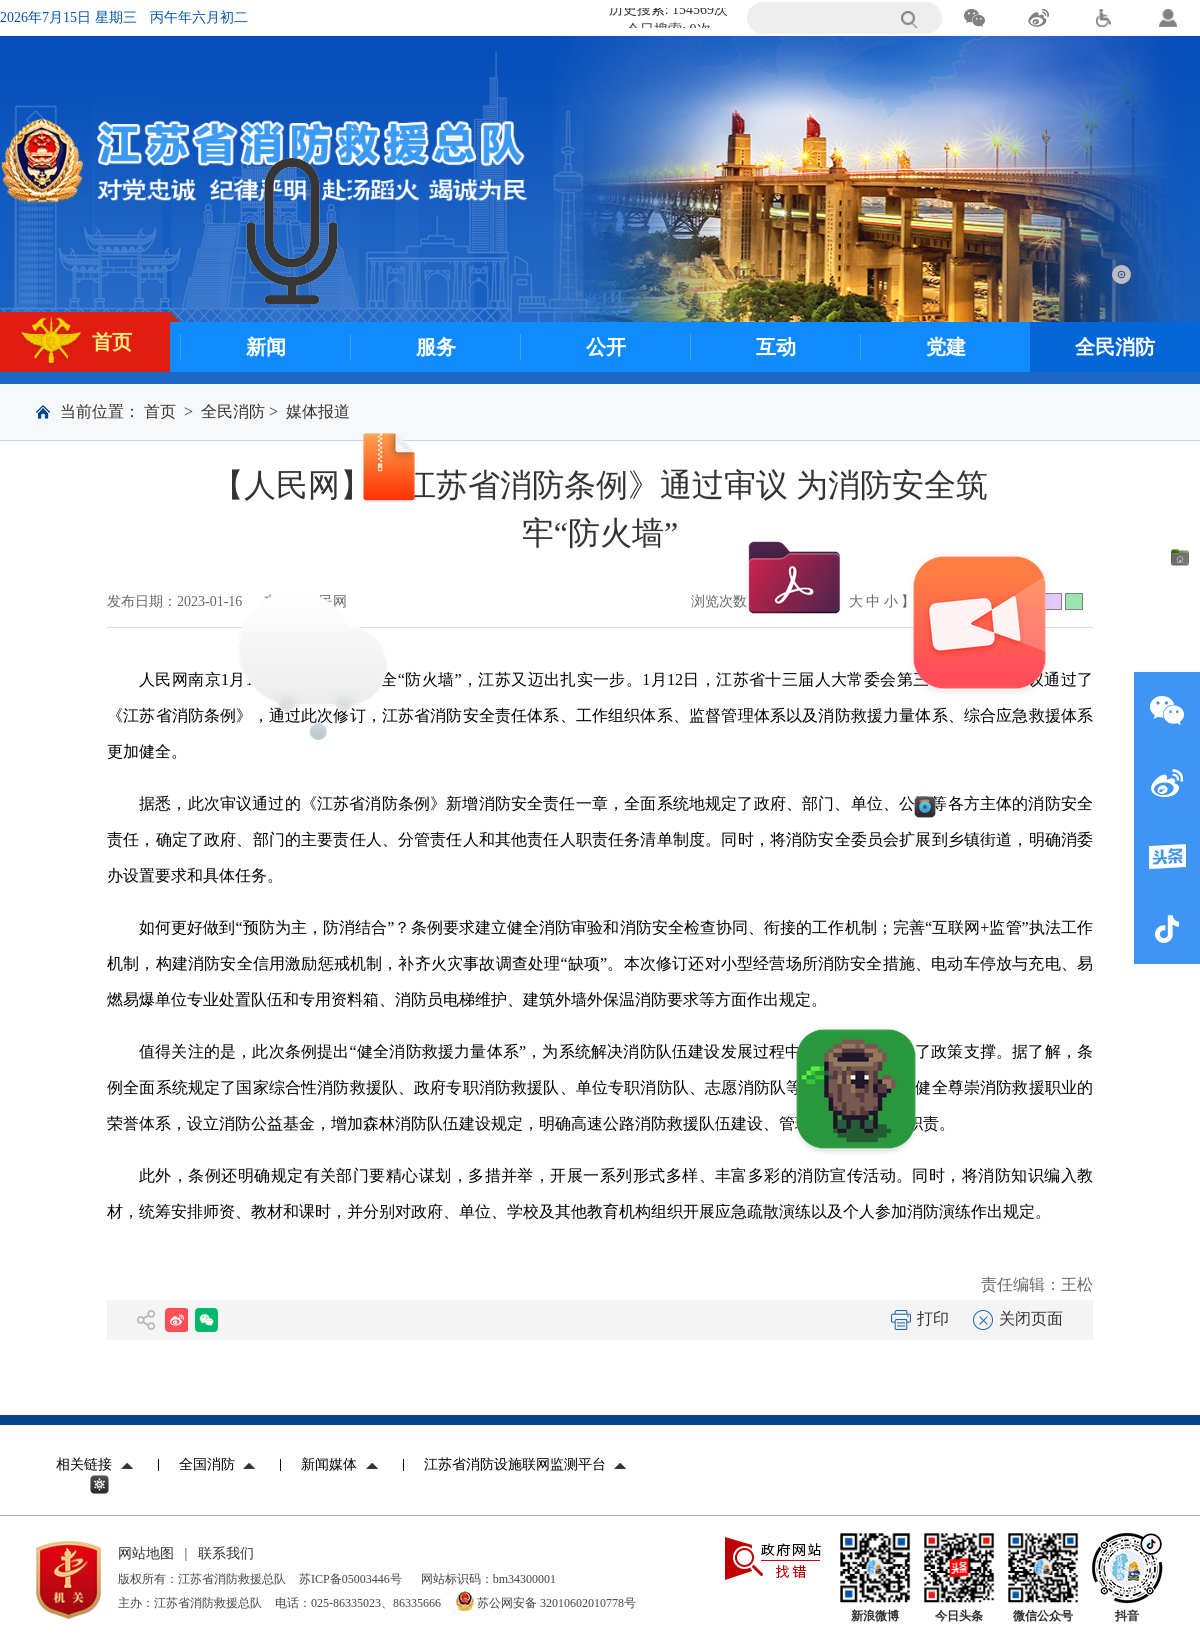  What do you see at coordinates (1121, 274) in the screenshot?
I see `indicates optical disc drive or CD/DVD media` at bounding box center [1121, 274].